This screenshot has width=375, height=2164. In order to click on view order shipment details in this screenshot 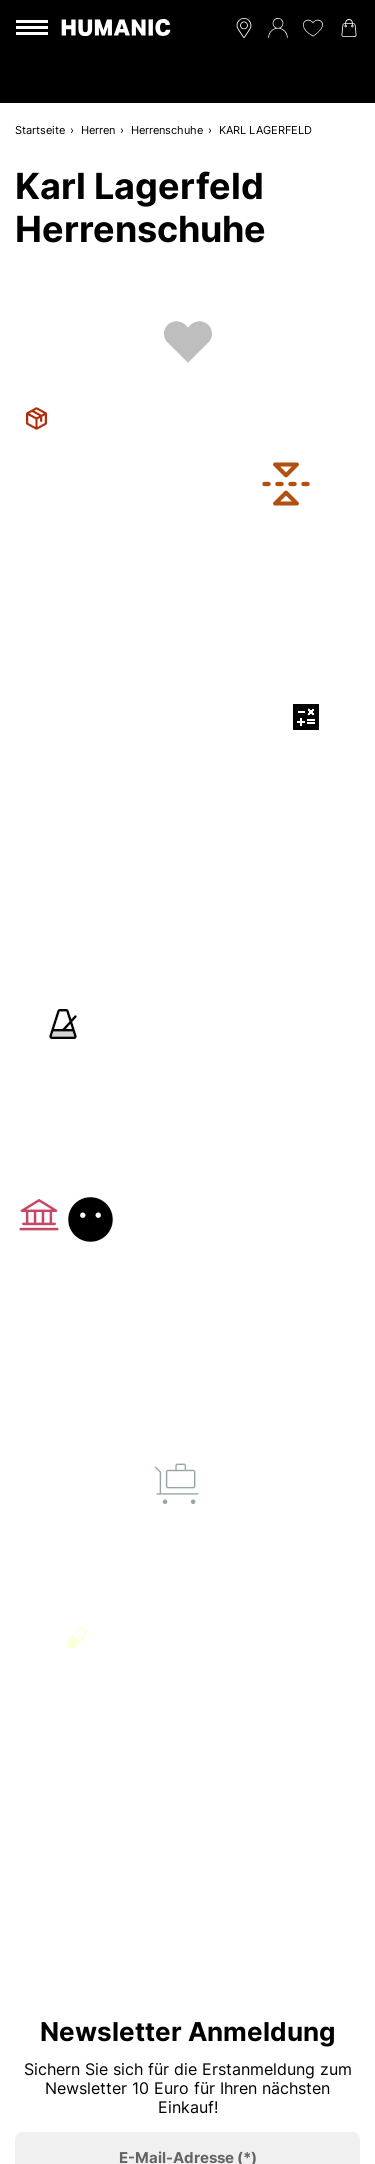, I will do `click(36, 418)`.